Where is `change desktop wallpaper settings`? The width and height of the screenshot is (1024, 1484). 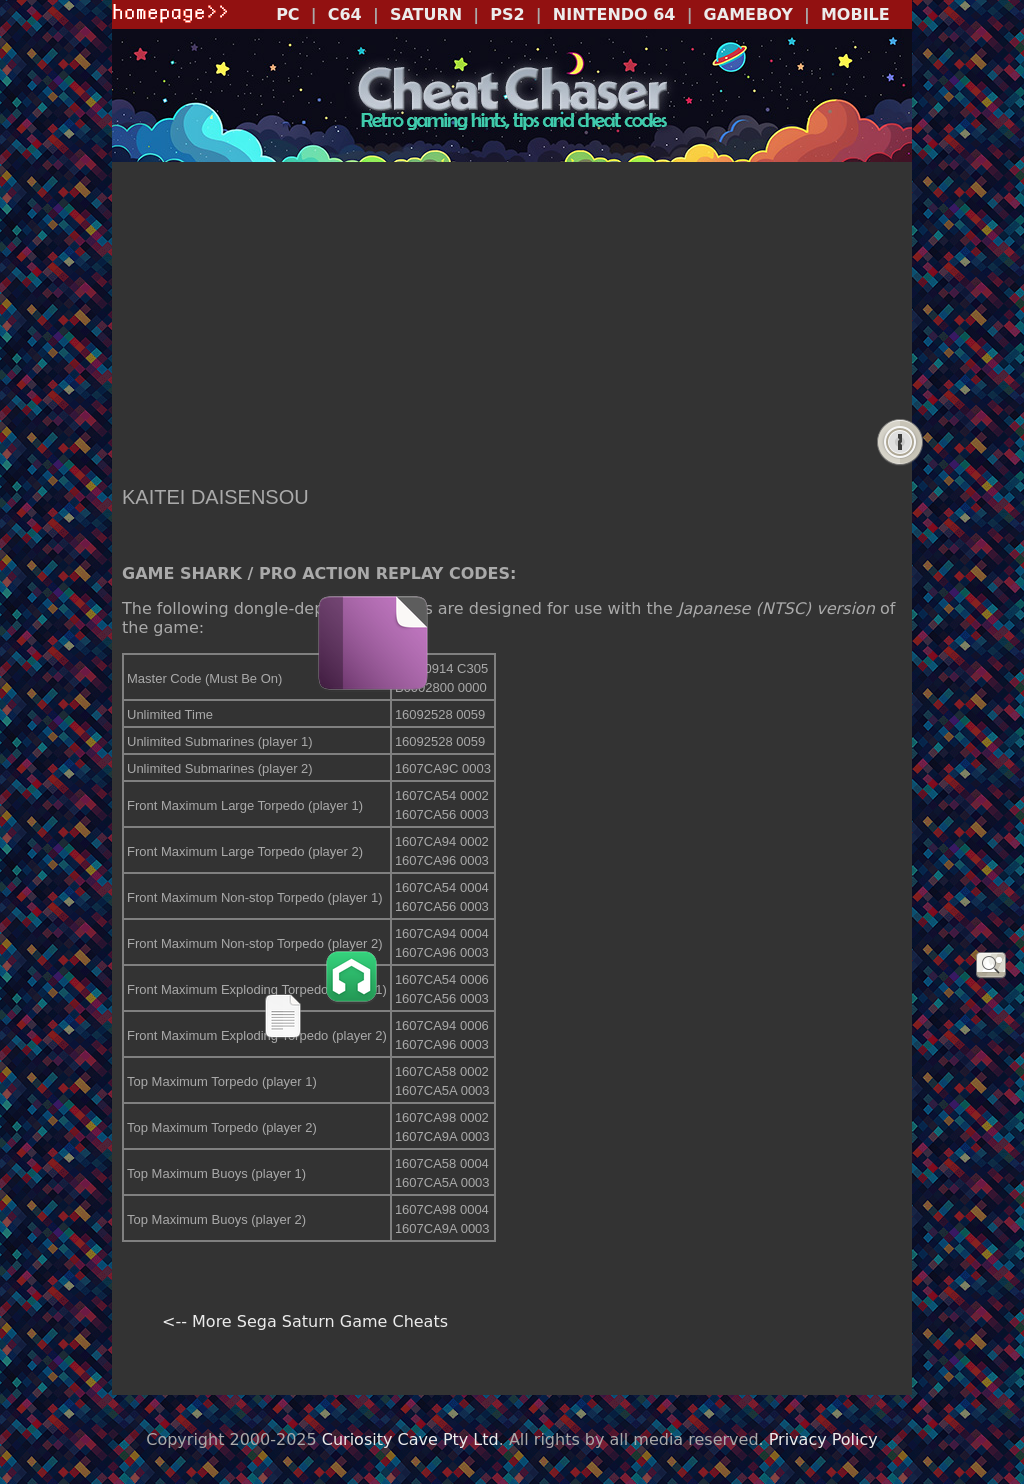 change desktop wallpaper settings is located at coordinates (373, 639).